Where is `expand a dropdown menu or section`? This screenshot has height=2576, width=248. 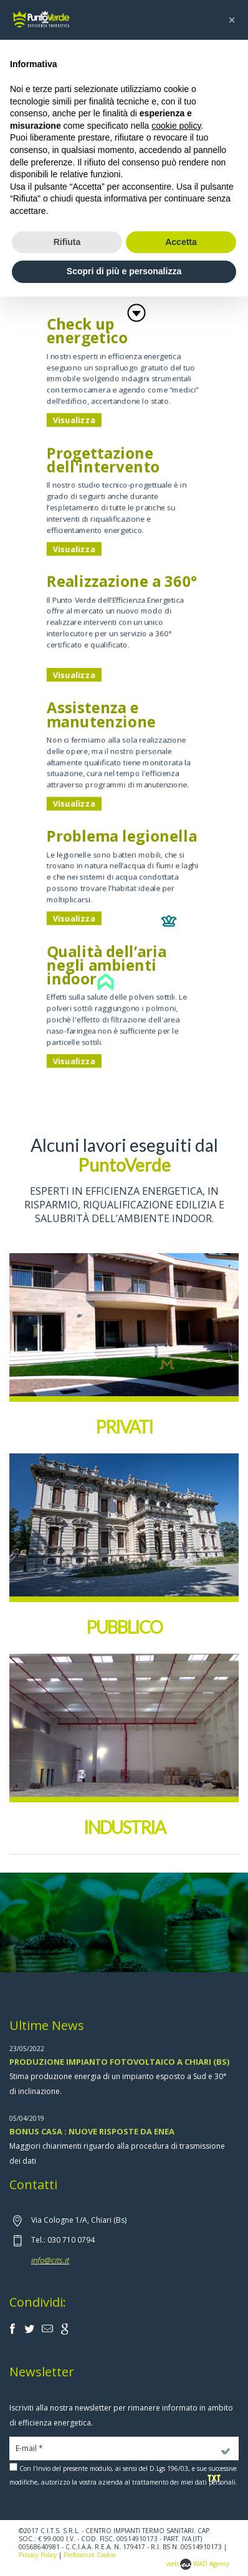
expand a dropdown menu or section is located at coordinates (136, 313).